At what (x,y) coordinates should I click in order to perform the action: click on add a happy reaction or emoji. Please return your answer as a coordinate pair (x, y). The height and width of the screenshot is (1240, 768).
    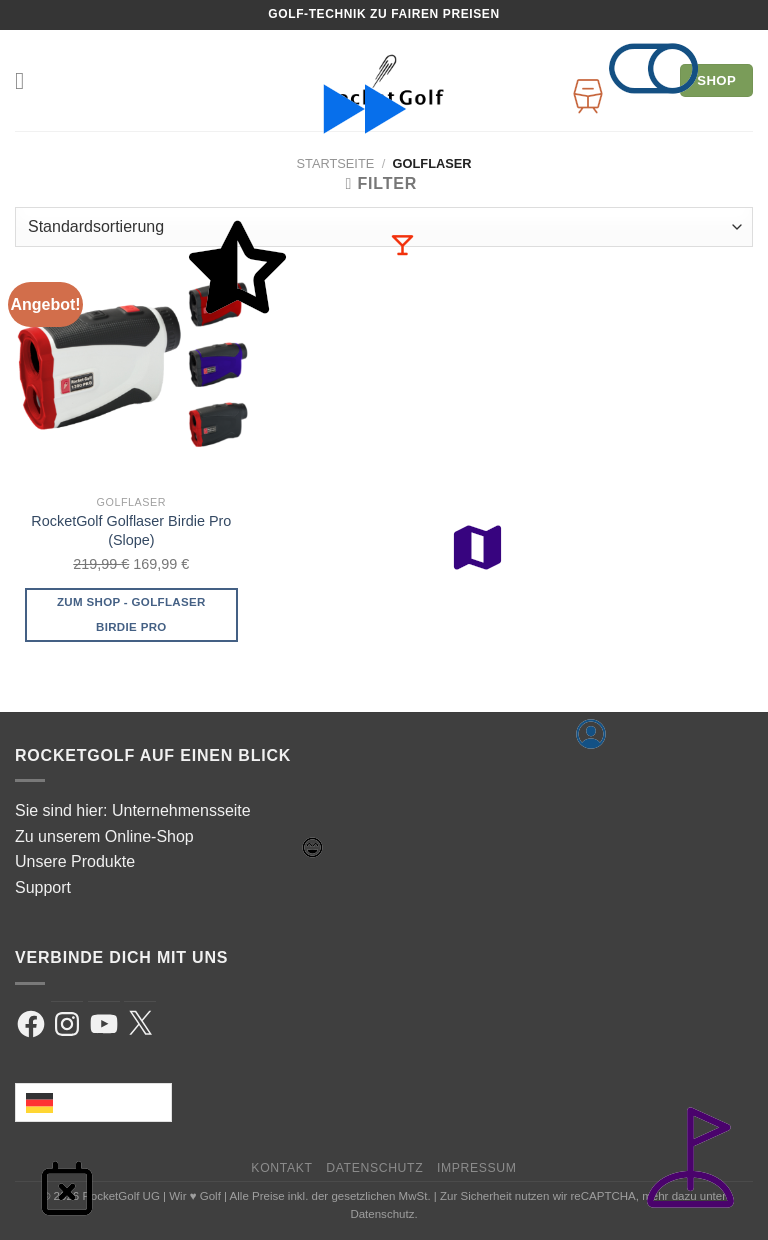
    Looking at the image, I should click on (312, 847).